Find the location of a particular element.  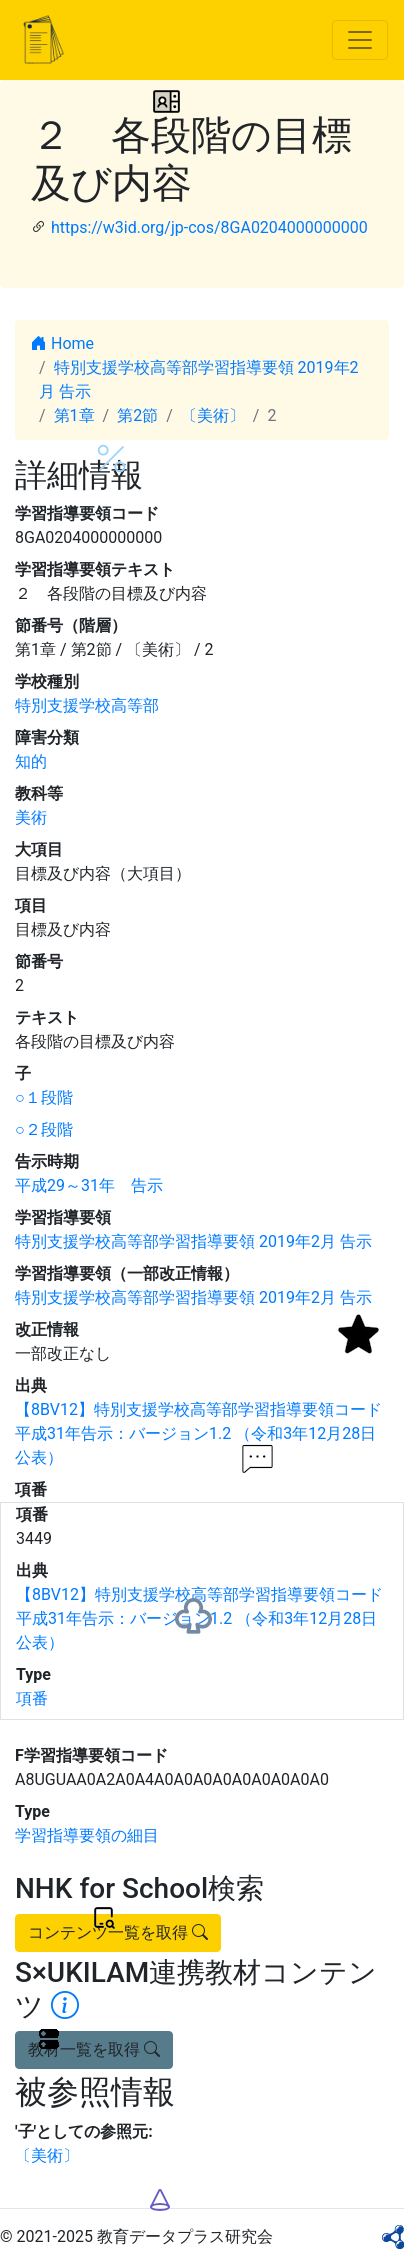

represents a 3D cone shape or geometric object is located at coordinates (160, 2200).